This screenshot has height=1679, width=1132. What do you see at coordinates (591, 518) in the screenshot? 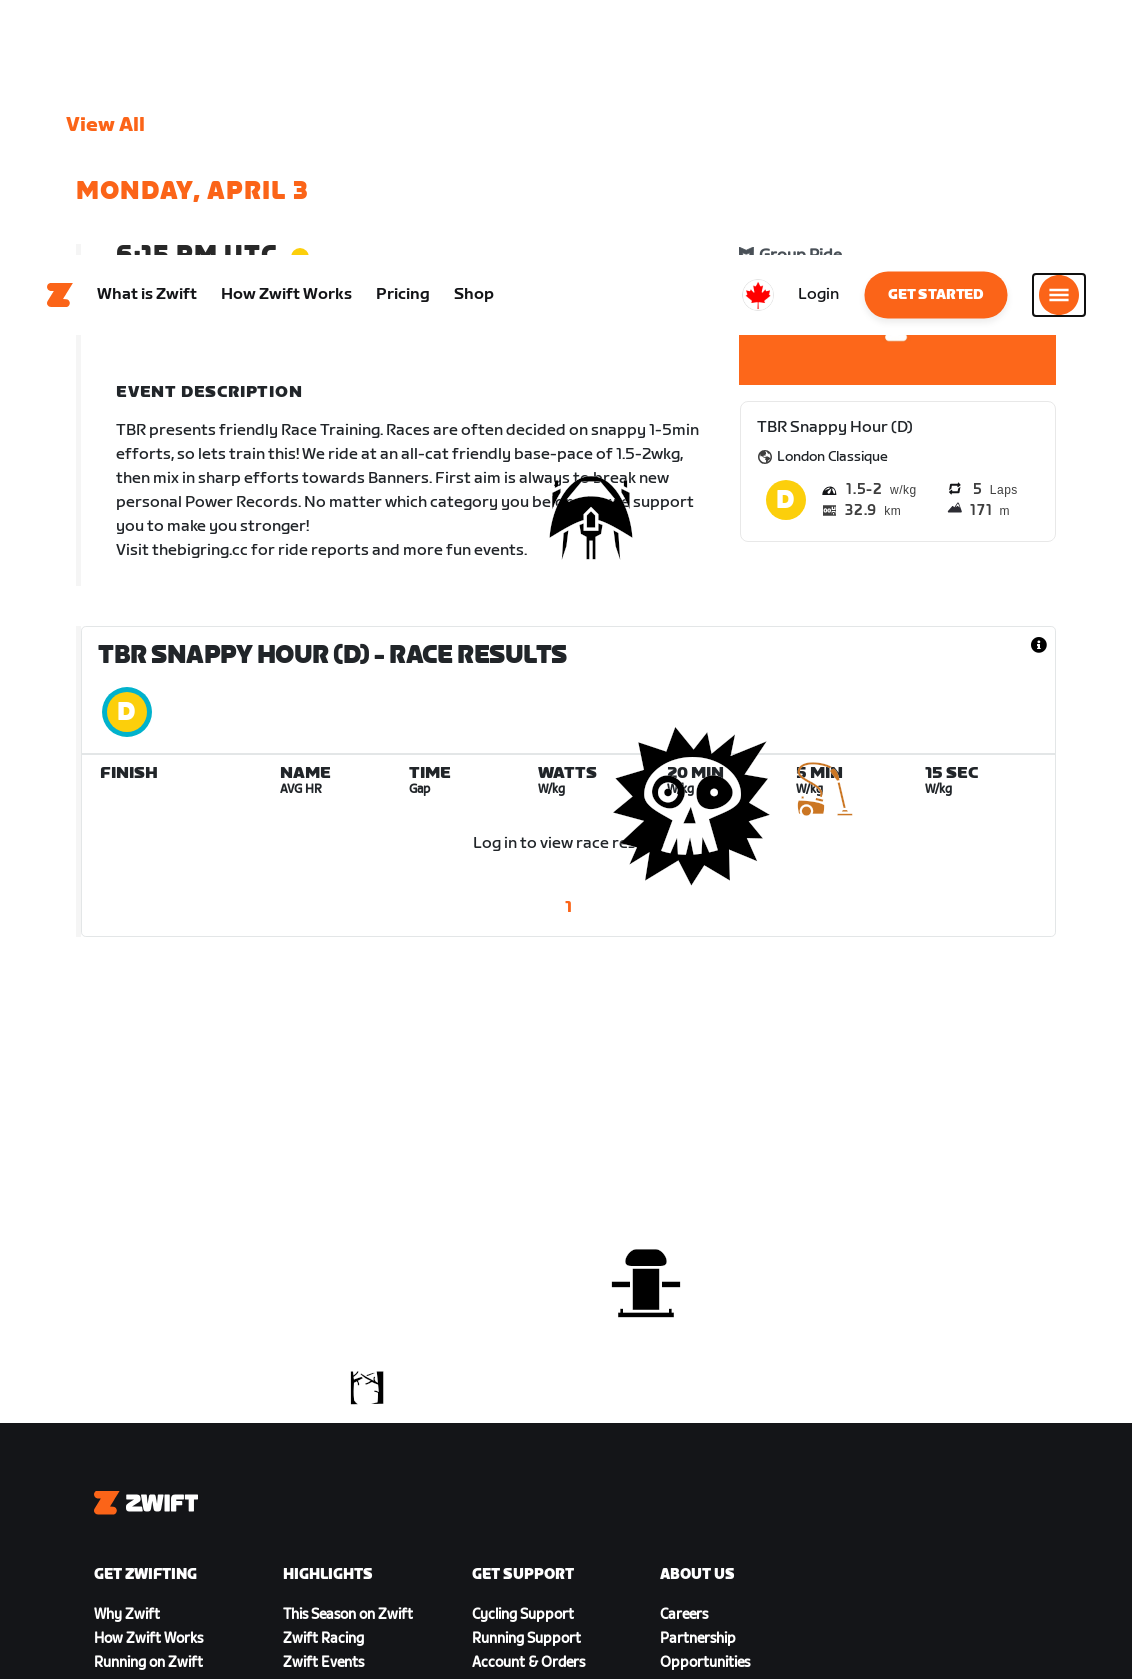
I see `select interceptor ship class` at bounding box center [591, 518].